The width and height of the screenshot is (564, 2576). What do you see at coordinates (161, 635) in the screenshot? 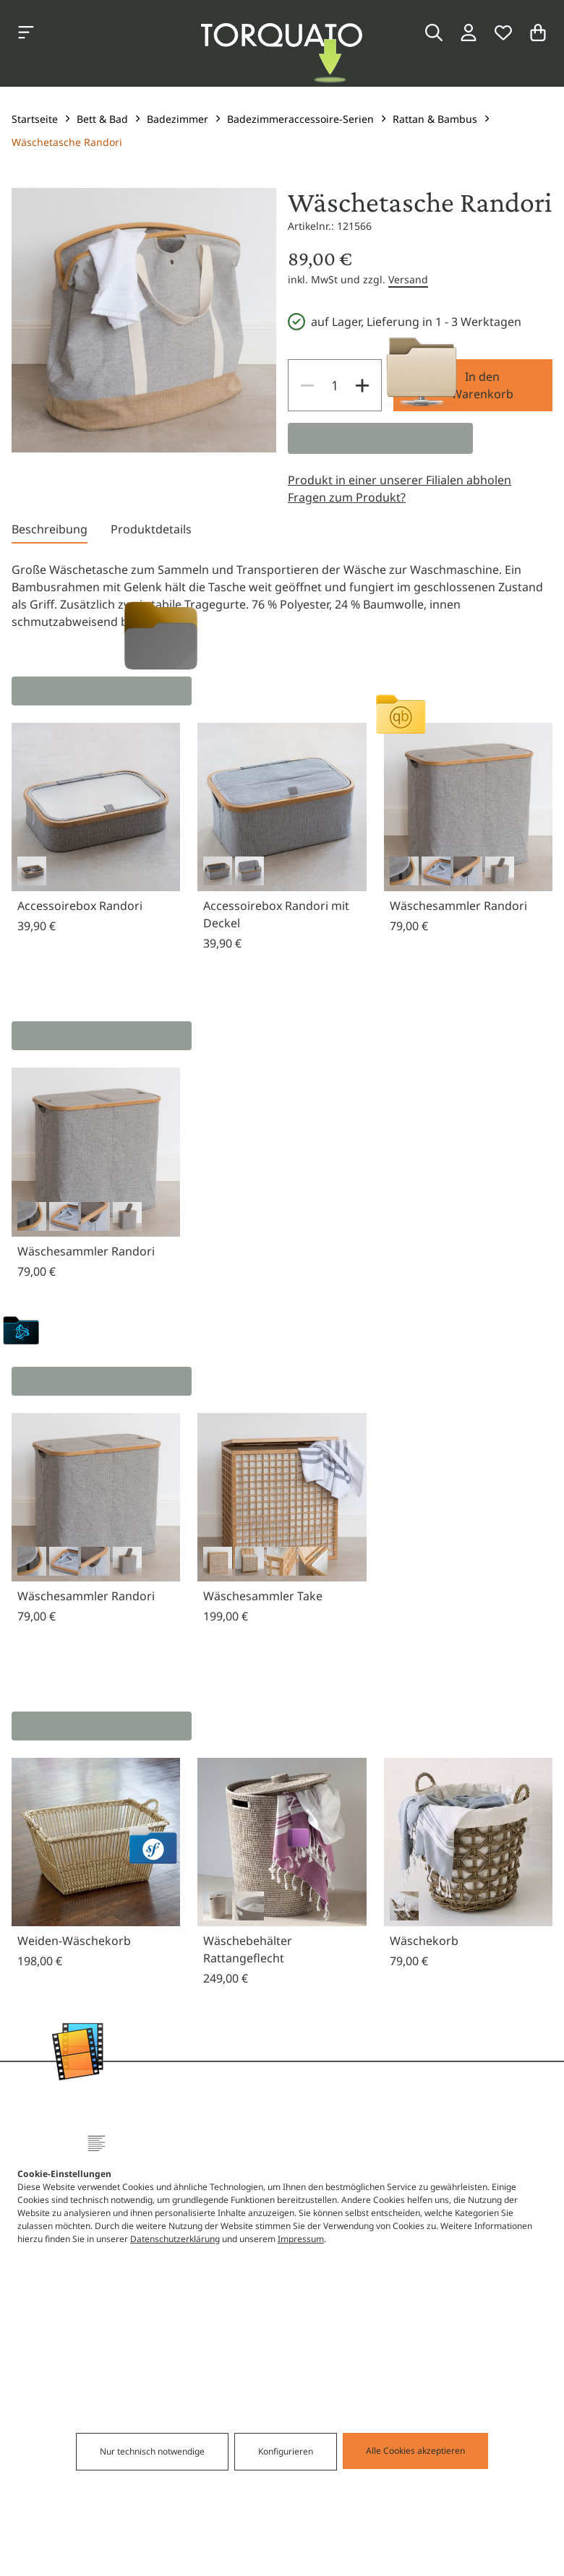
I see `drop files here to move them into this folder` at bounding box center [161, 635].